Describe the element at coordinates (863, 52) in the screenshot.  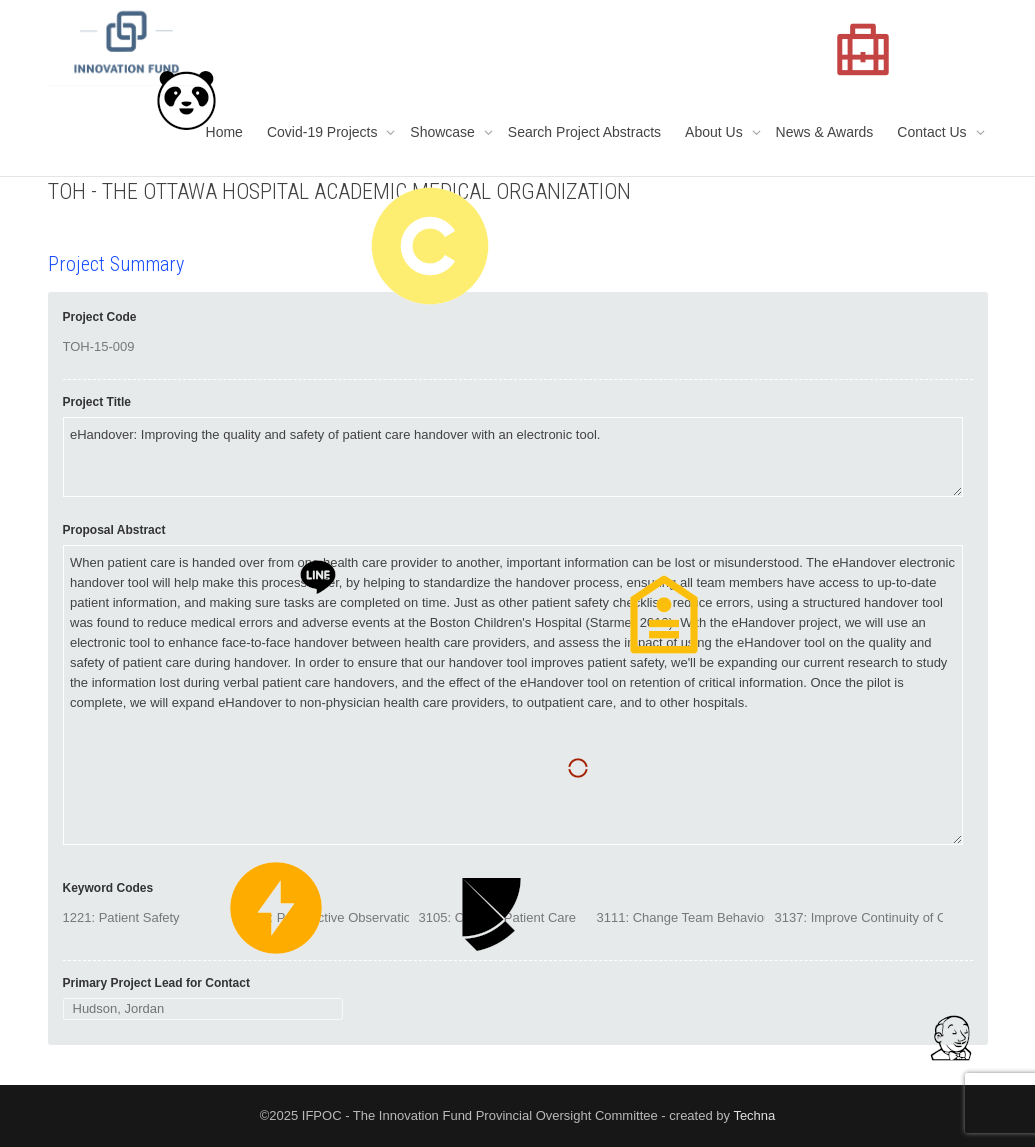
I see `access work or business documents` at that location.